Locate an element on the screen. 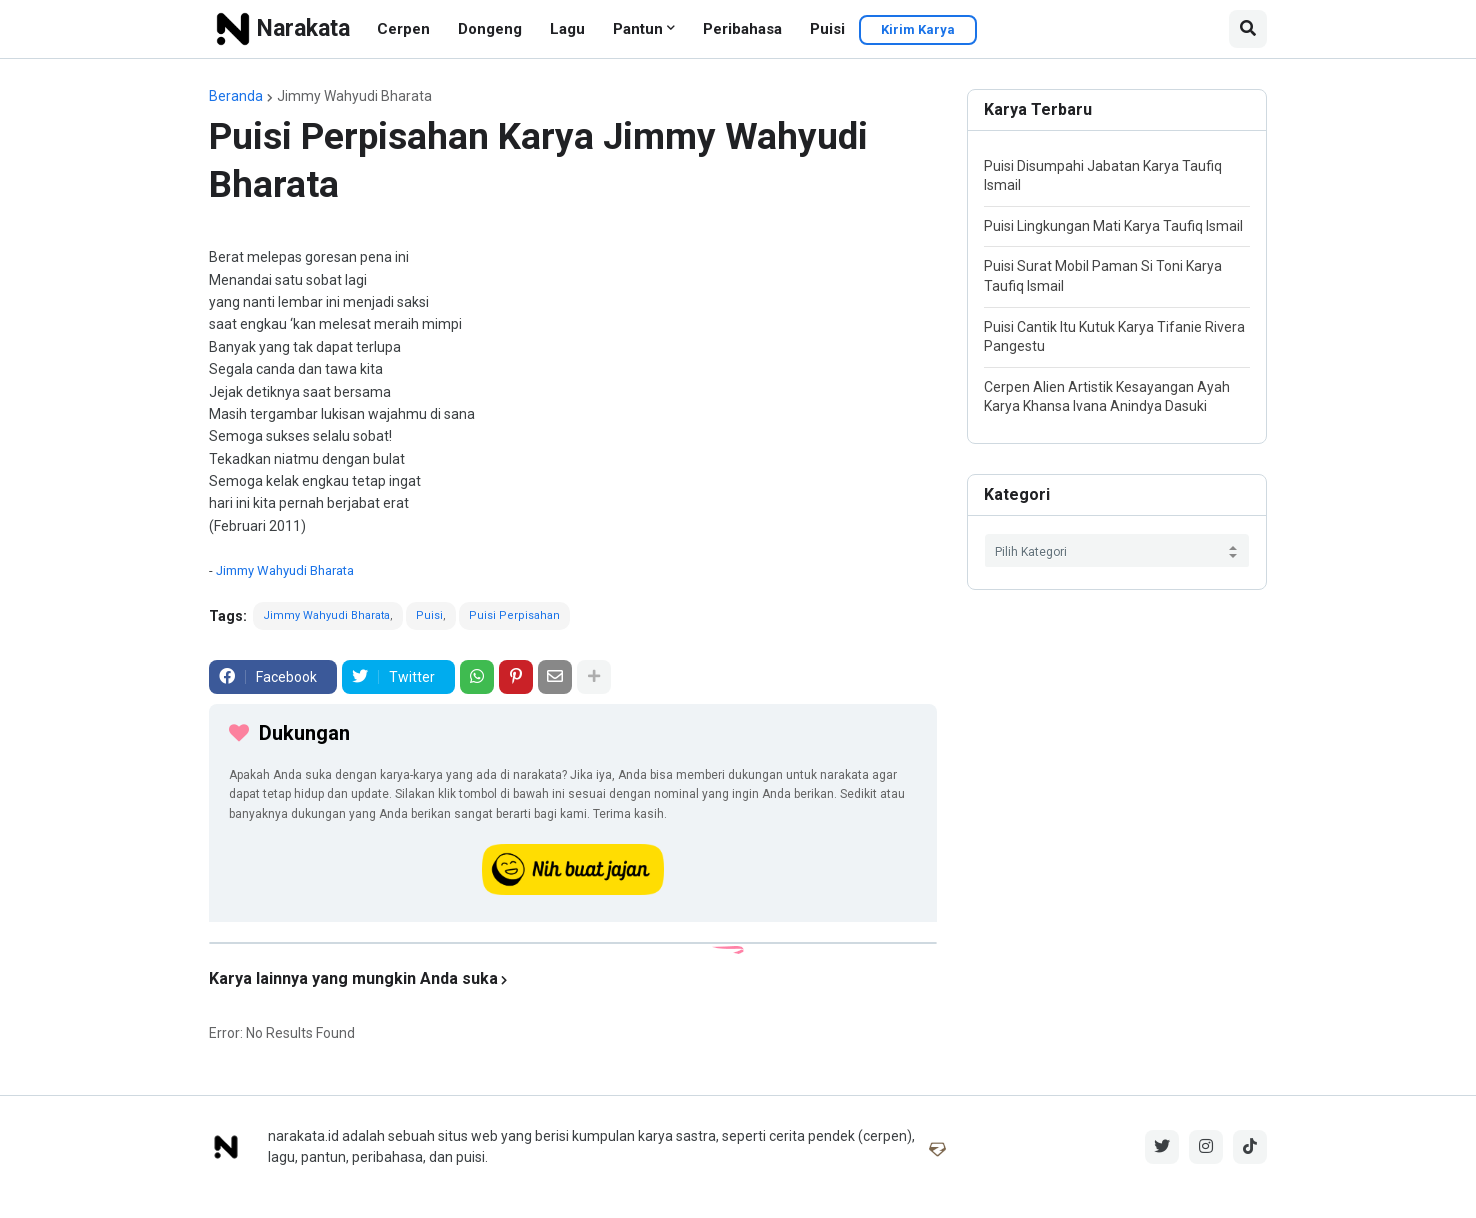 This screenshot has width=1476, height=1218. british airways app or website is located at coordinates (728, 950).